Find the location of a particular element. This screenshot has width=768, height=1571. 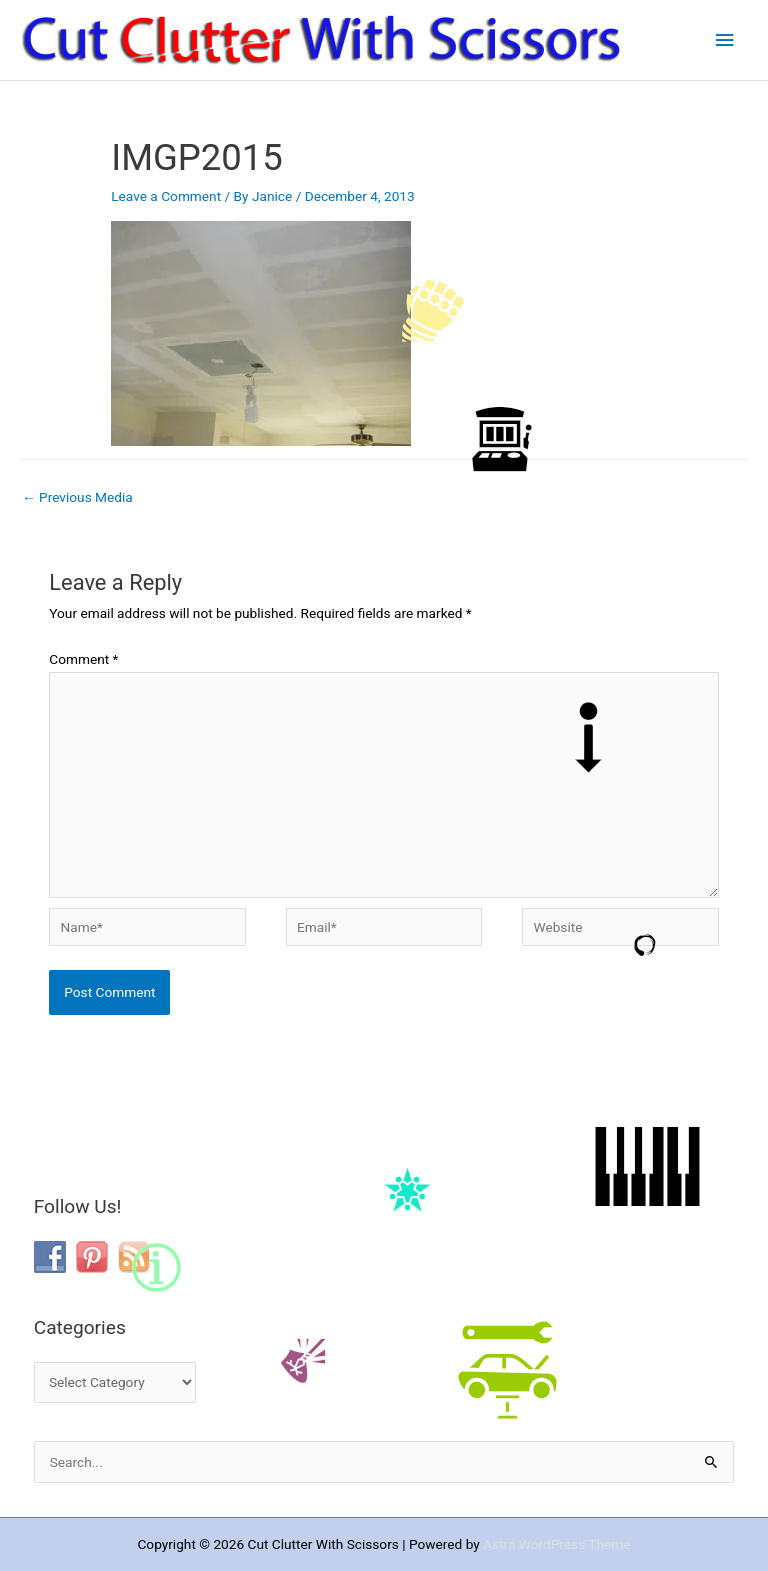

access vehicle repair or maintenance services is located at coordinates (507, 1369).